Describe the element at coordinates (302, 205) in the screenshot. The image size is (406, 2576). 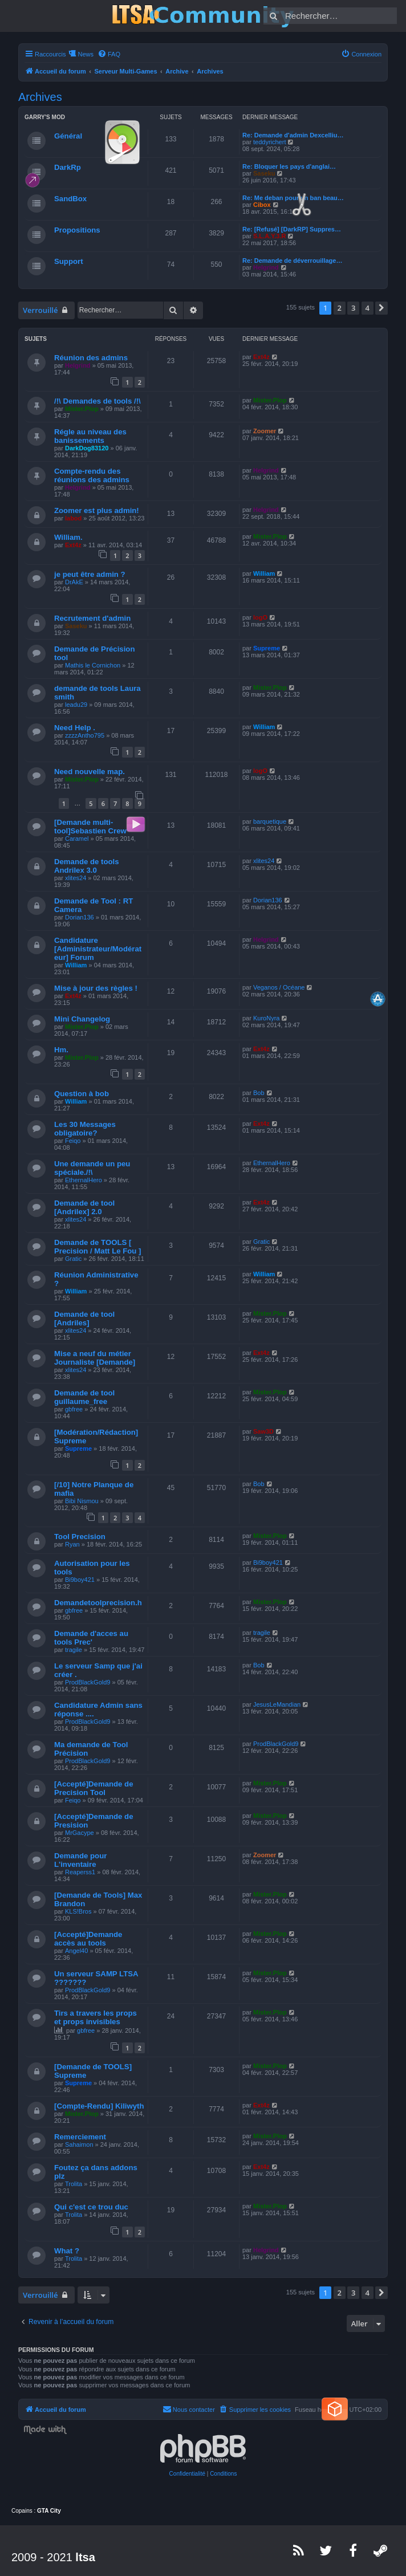
I see `cut selected content to clipboard` at that location.